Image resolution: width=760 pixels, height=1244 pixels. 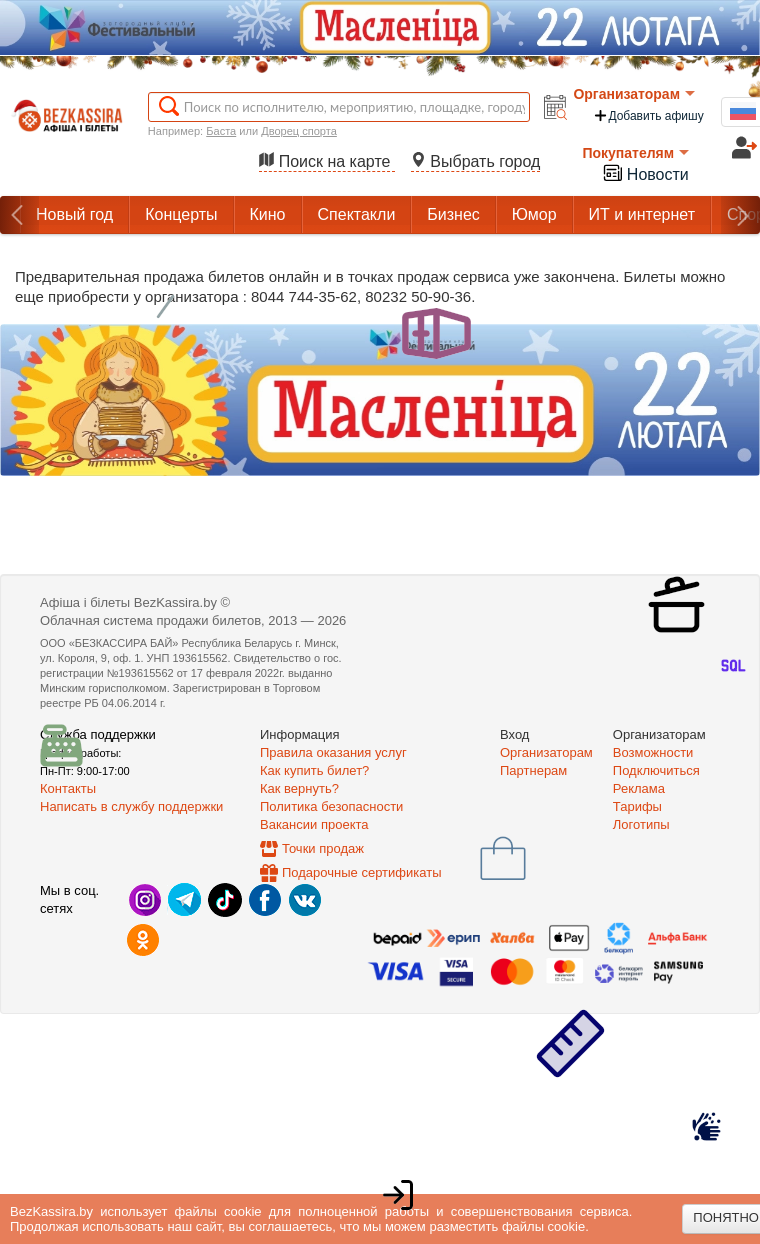 I want to click on access point of sale system, so click(x=61, y=745).